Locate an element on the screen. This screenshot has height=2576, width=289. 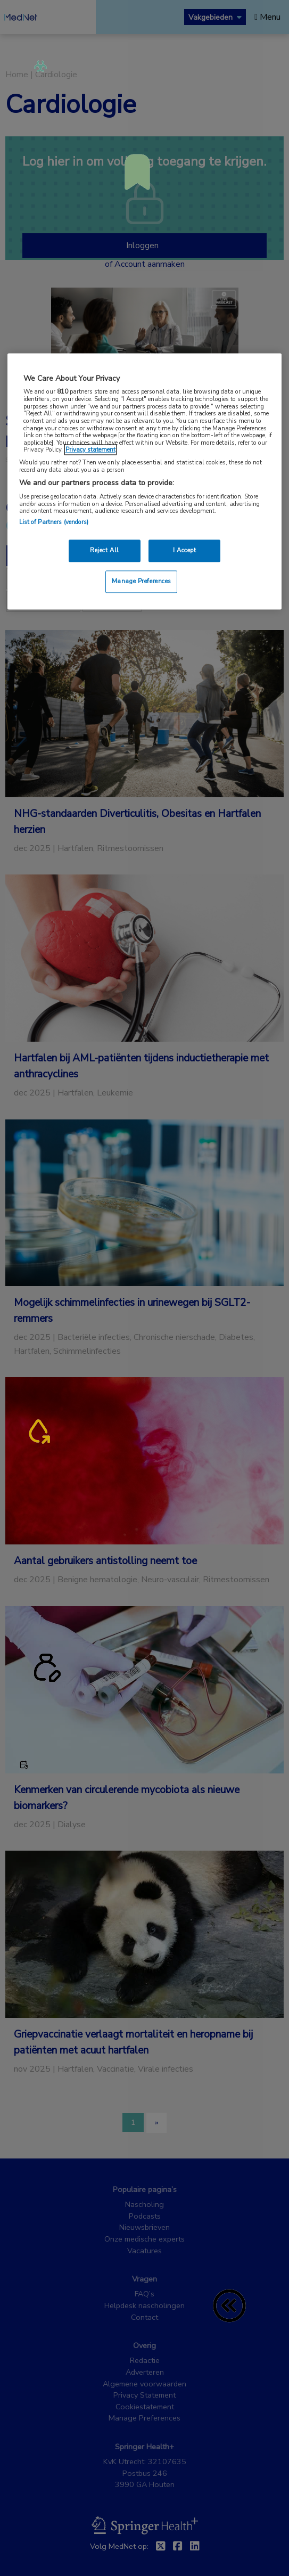
go back to the previous section is located at coordinates (229, 2305).